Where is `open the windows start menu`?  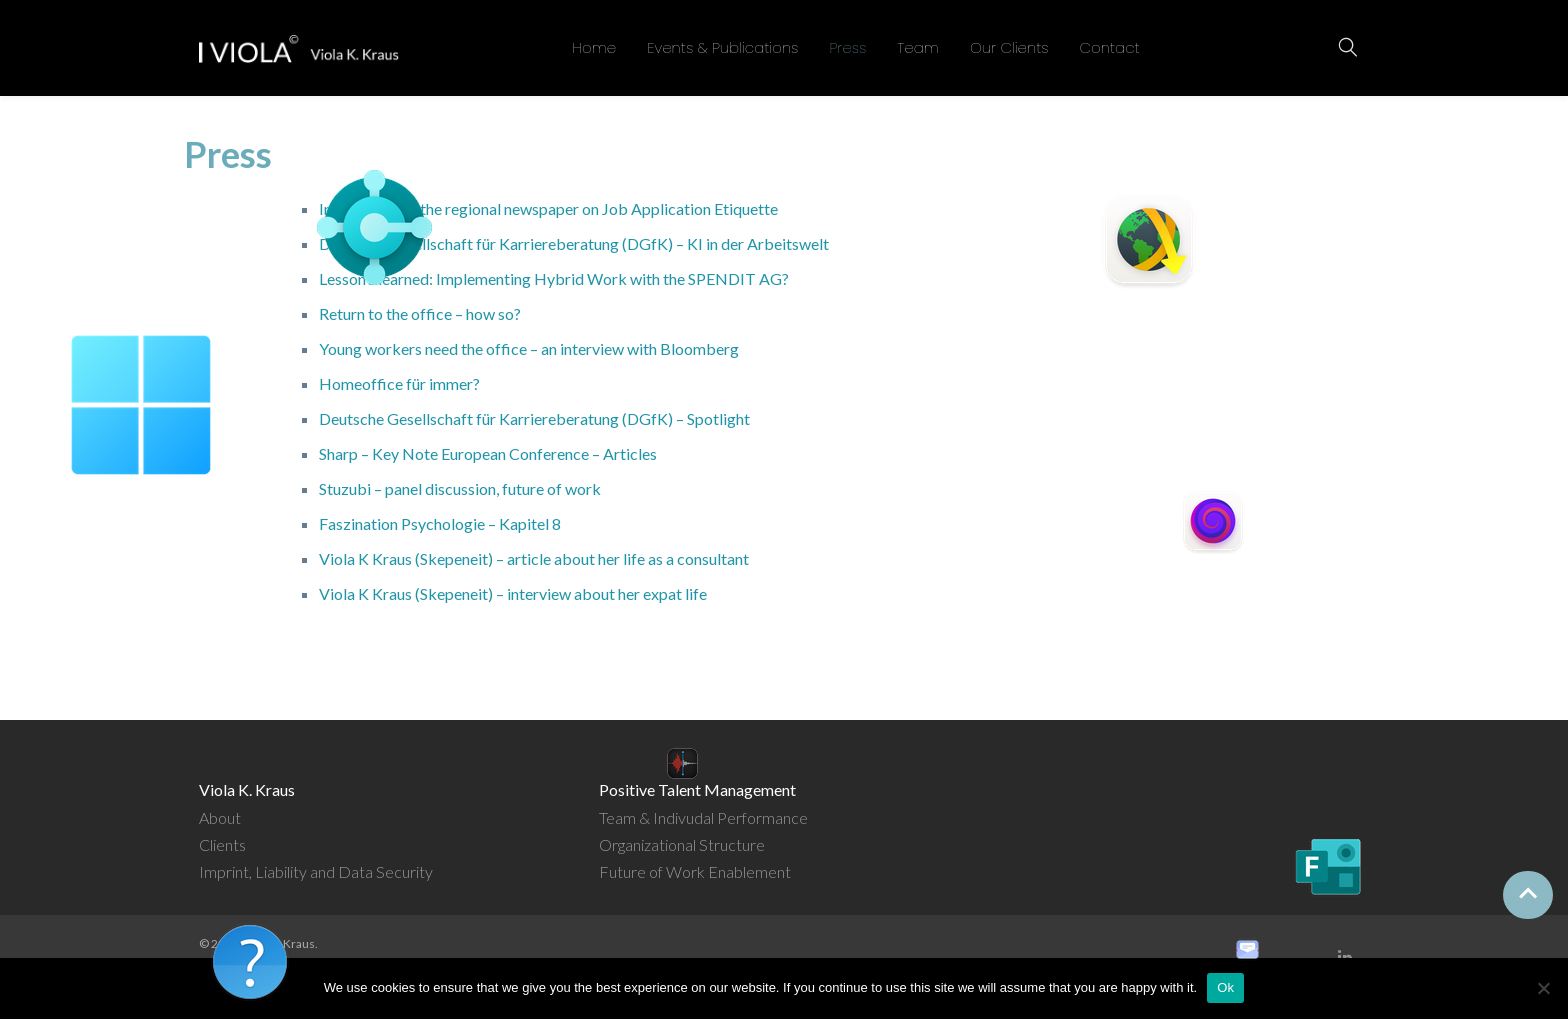
open the windows start menu is located at coordinates (141, 405).